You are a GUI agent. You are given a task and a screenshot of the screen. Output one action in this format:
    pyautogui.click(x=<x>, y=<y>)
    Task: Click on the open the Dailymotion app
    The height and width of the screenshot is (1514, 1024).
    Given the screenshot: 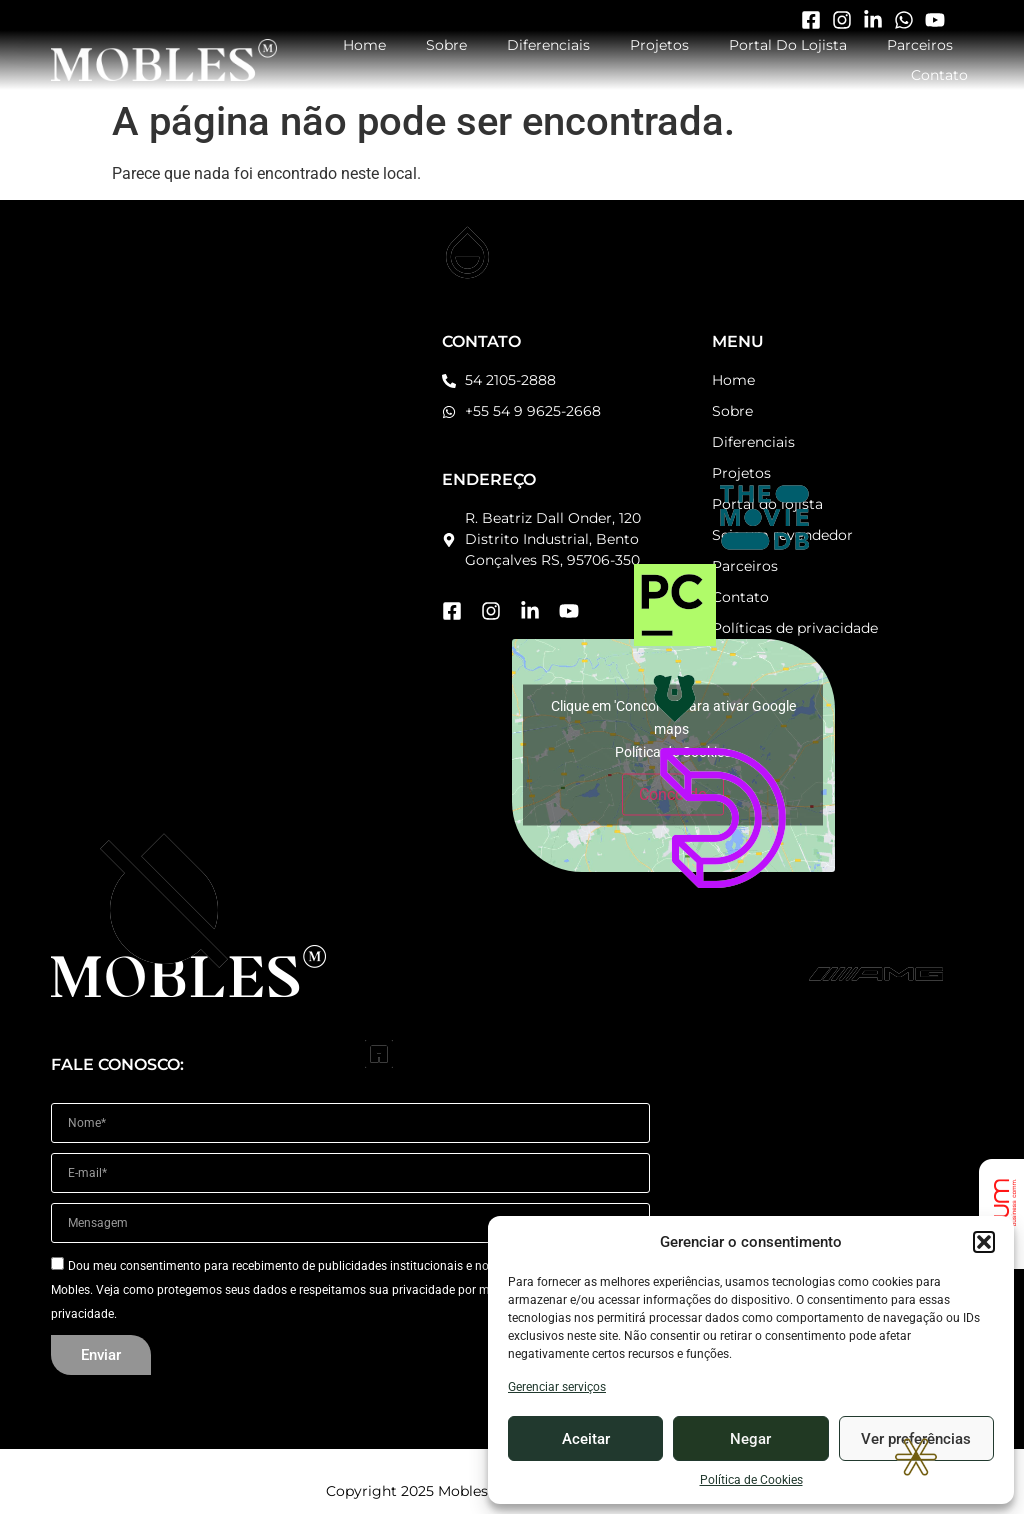 What is the action you would take?
    pyautogui.click(x=723, y=818)
    